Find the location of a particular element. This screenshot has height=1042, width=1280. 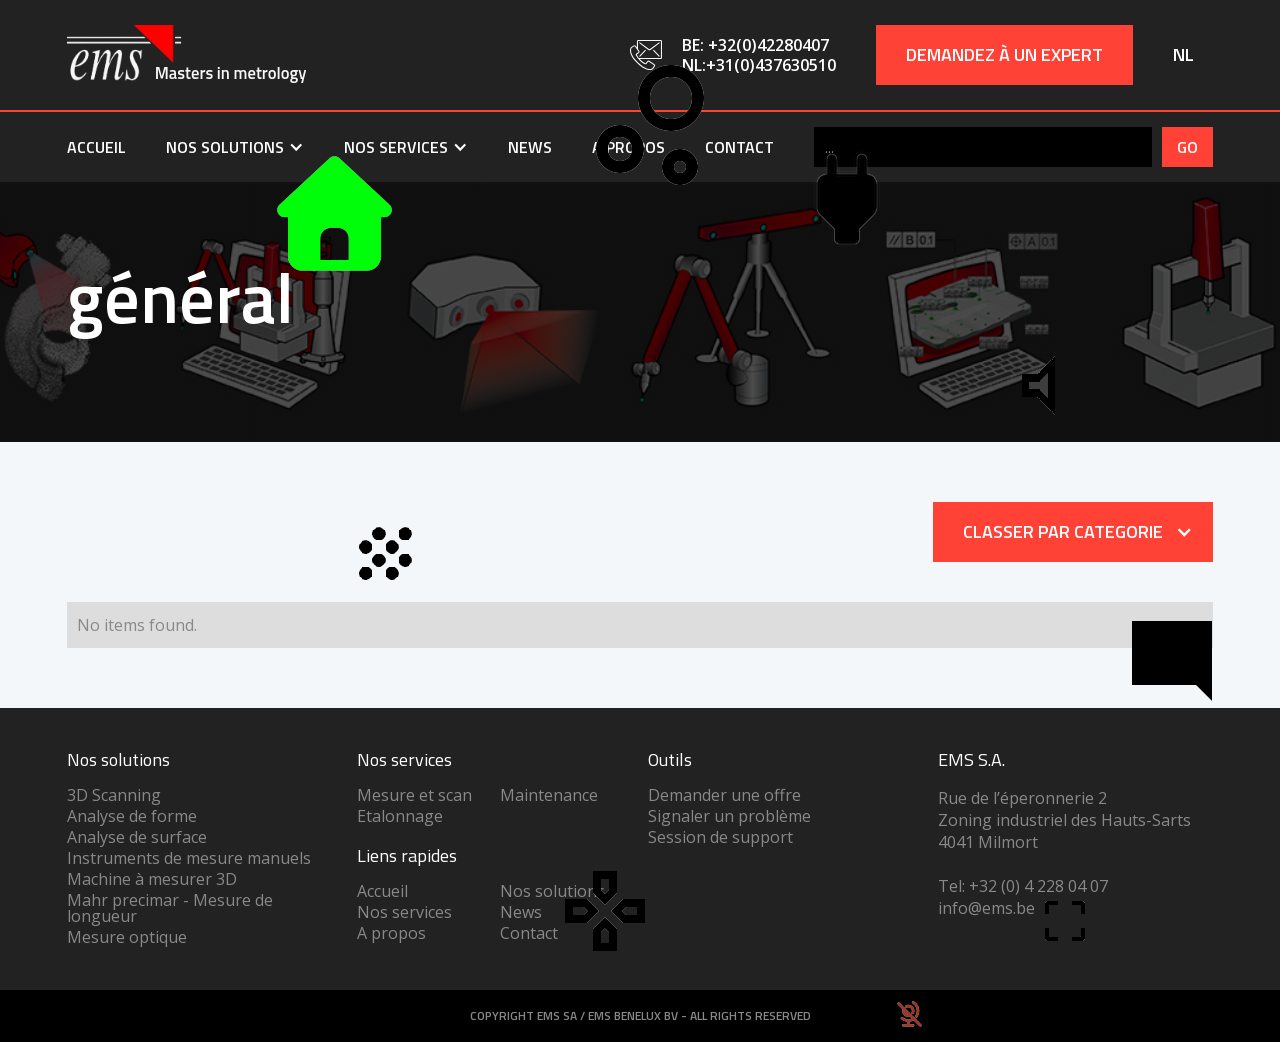

apply a film grain or noise effect is located at coordinates (385, 553).